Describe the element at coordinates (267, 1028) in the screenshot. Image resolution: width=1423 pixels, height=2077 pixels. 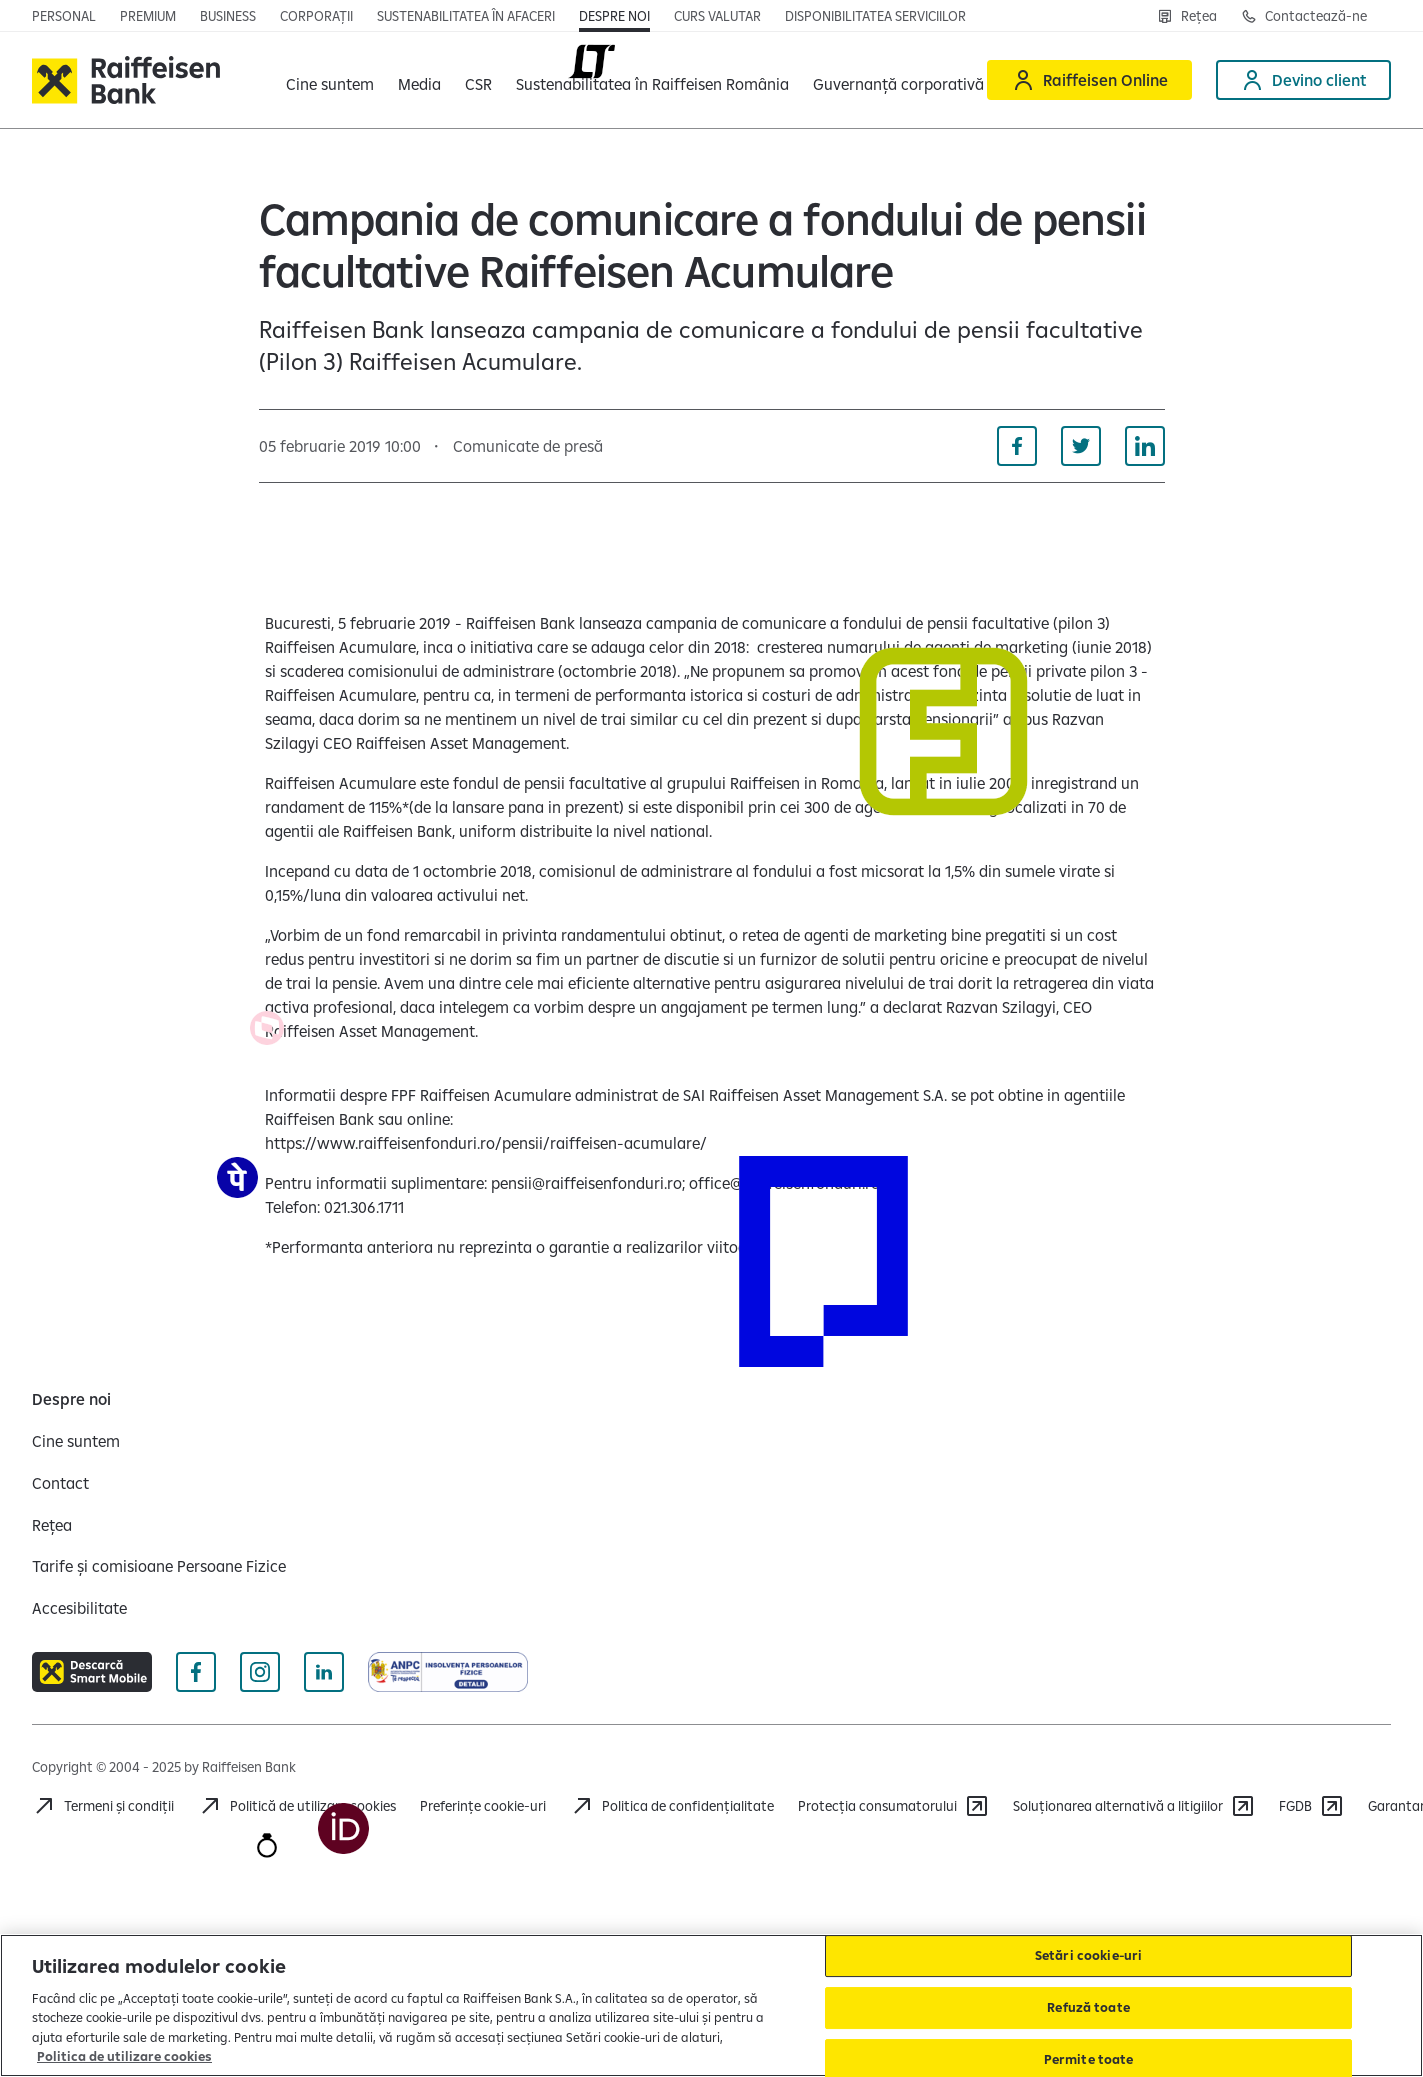
I see `totvs company logo` at that location.